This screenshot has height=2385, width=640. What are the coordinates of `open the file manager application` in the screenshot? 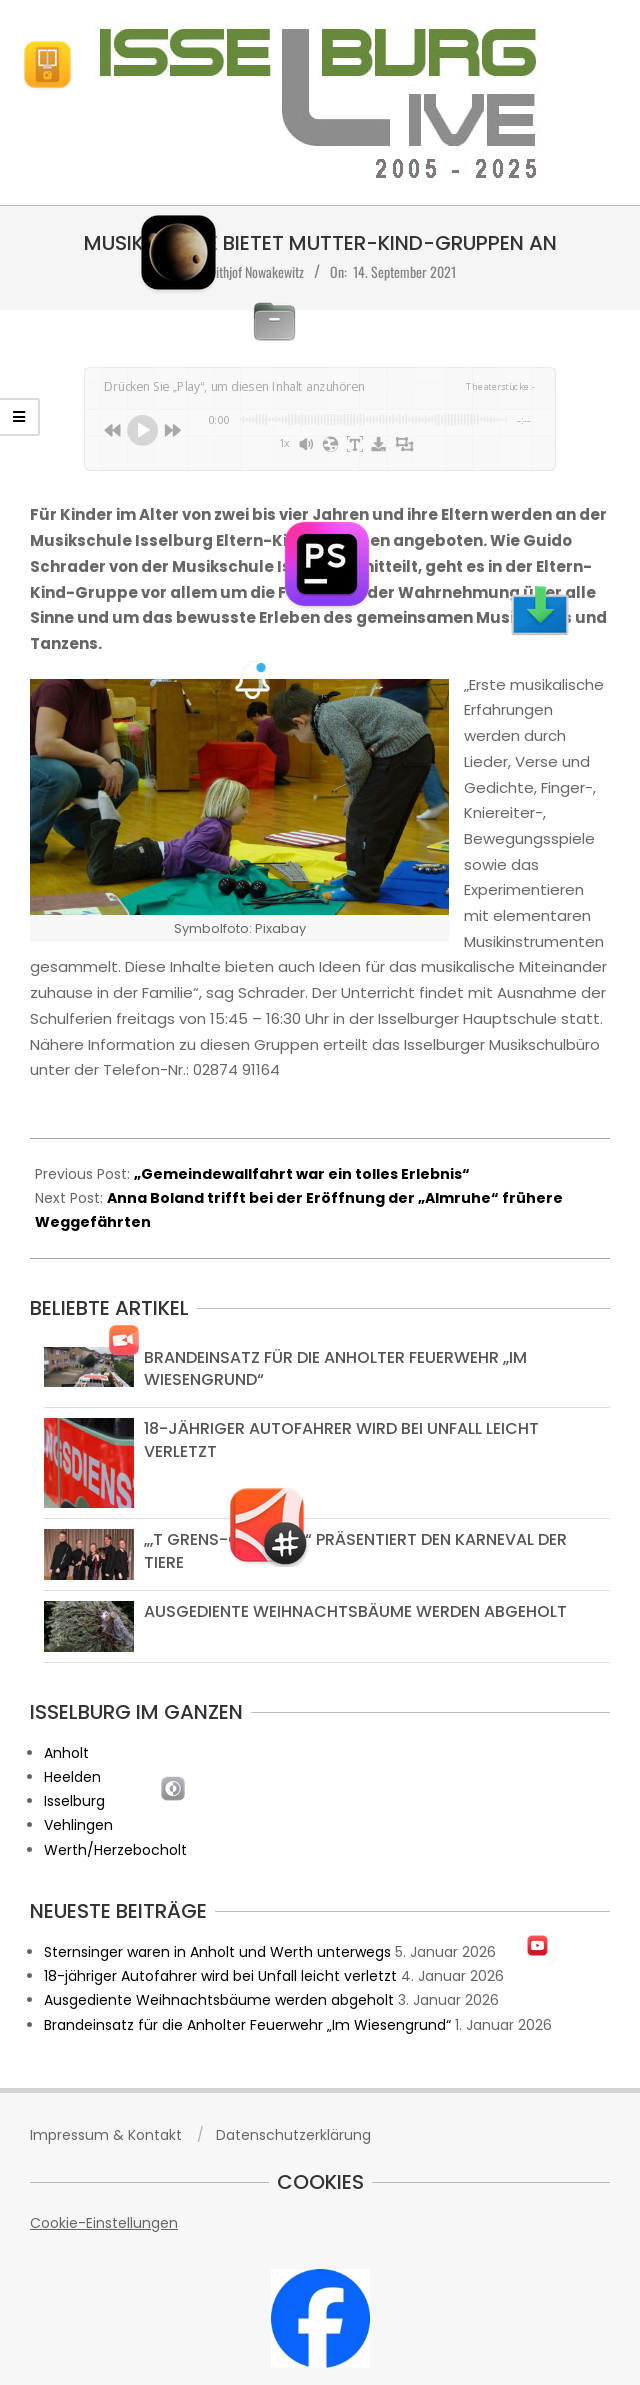 It's located at (274, 321).